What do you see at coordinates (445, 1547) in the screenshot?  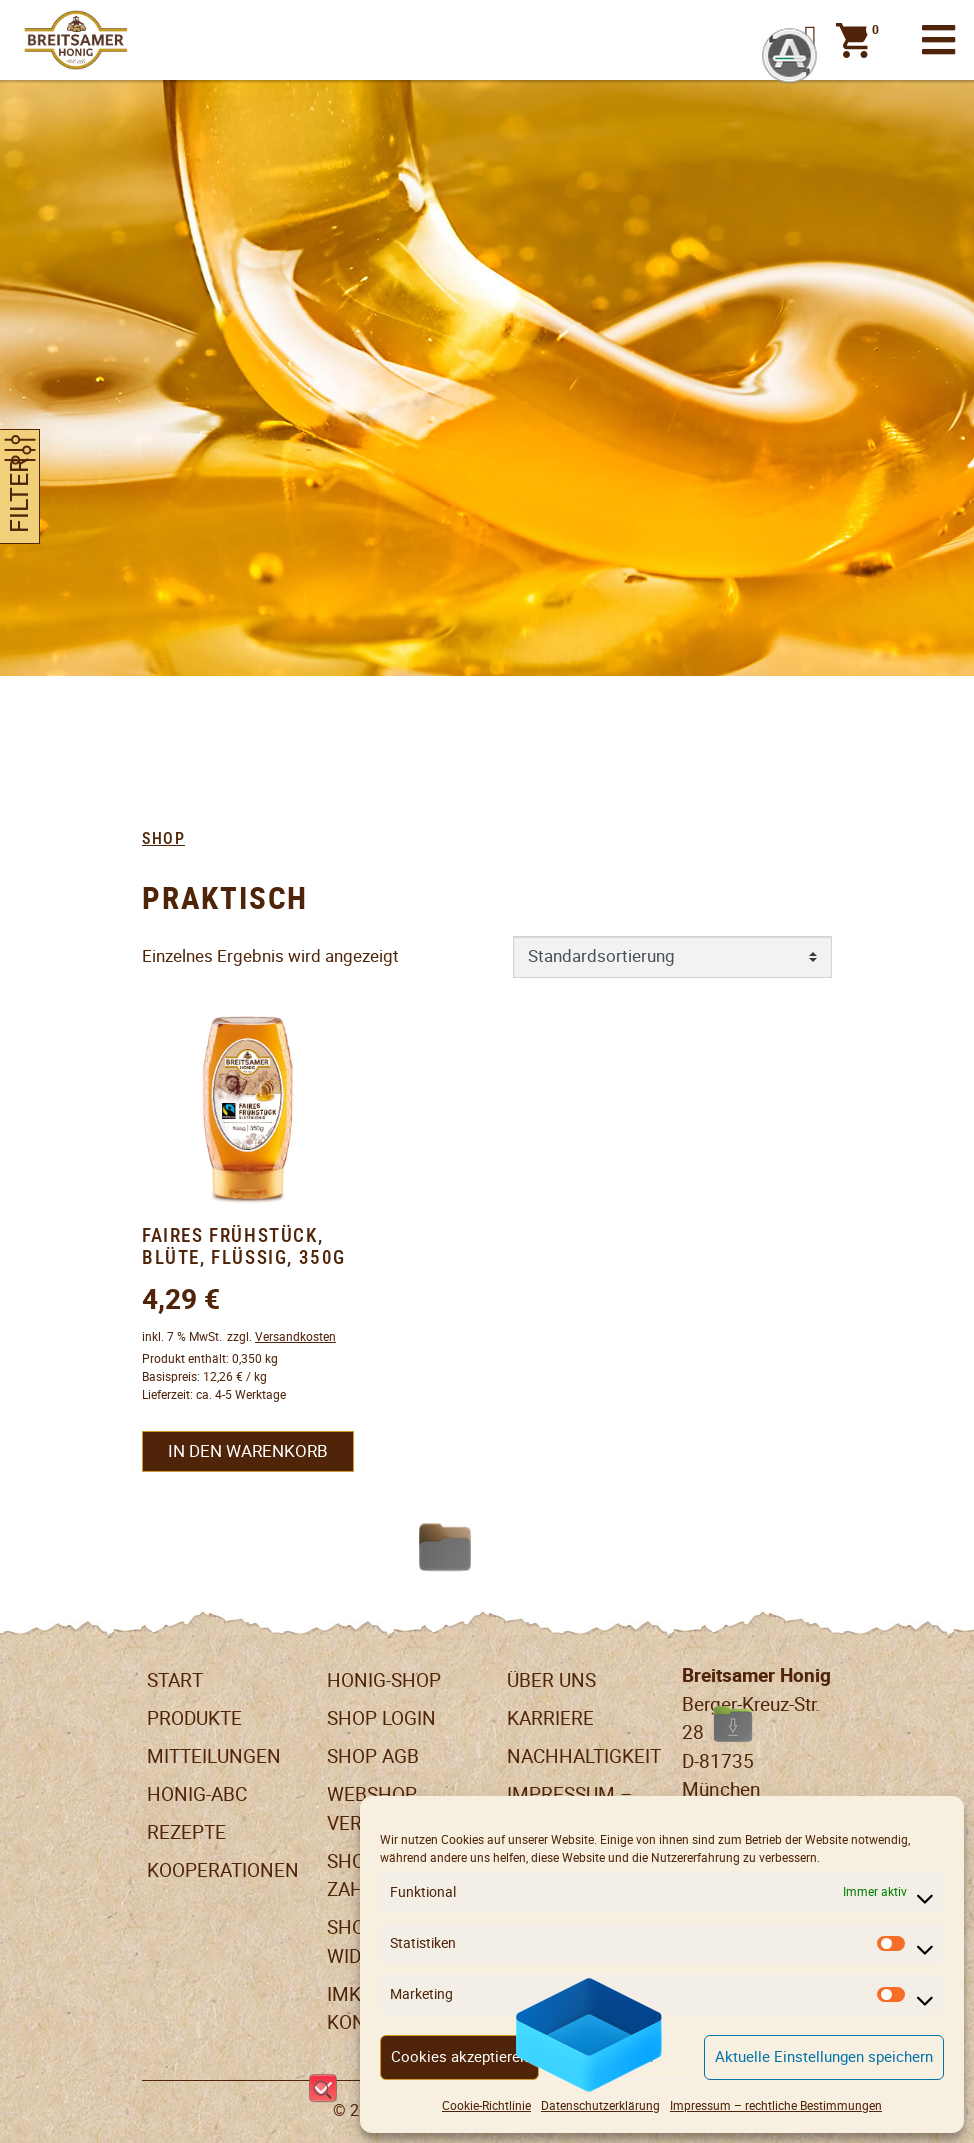 I see `indicates a folder is currently open or expanded` at bounding box center [445, 1547].